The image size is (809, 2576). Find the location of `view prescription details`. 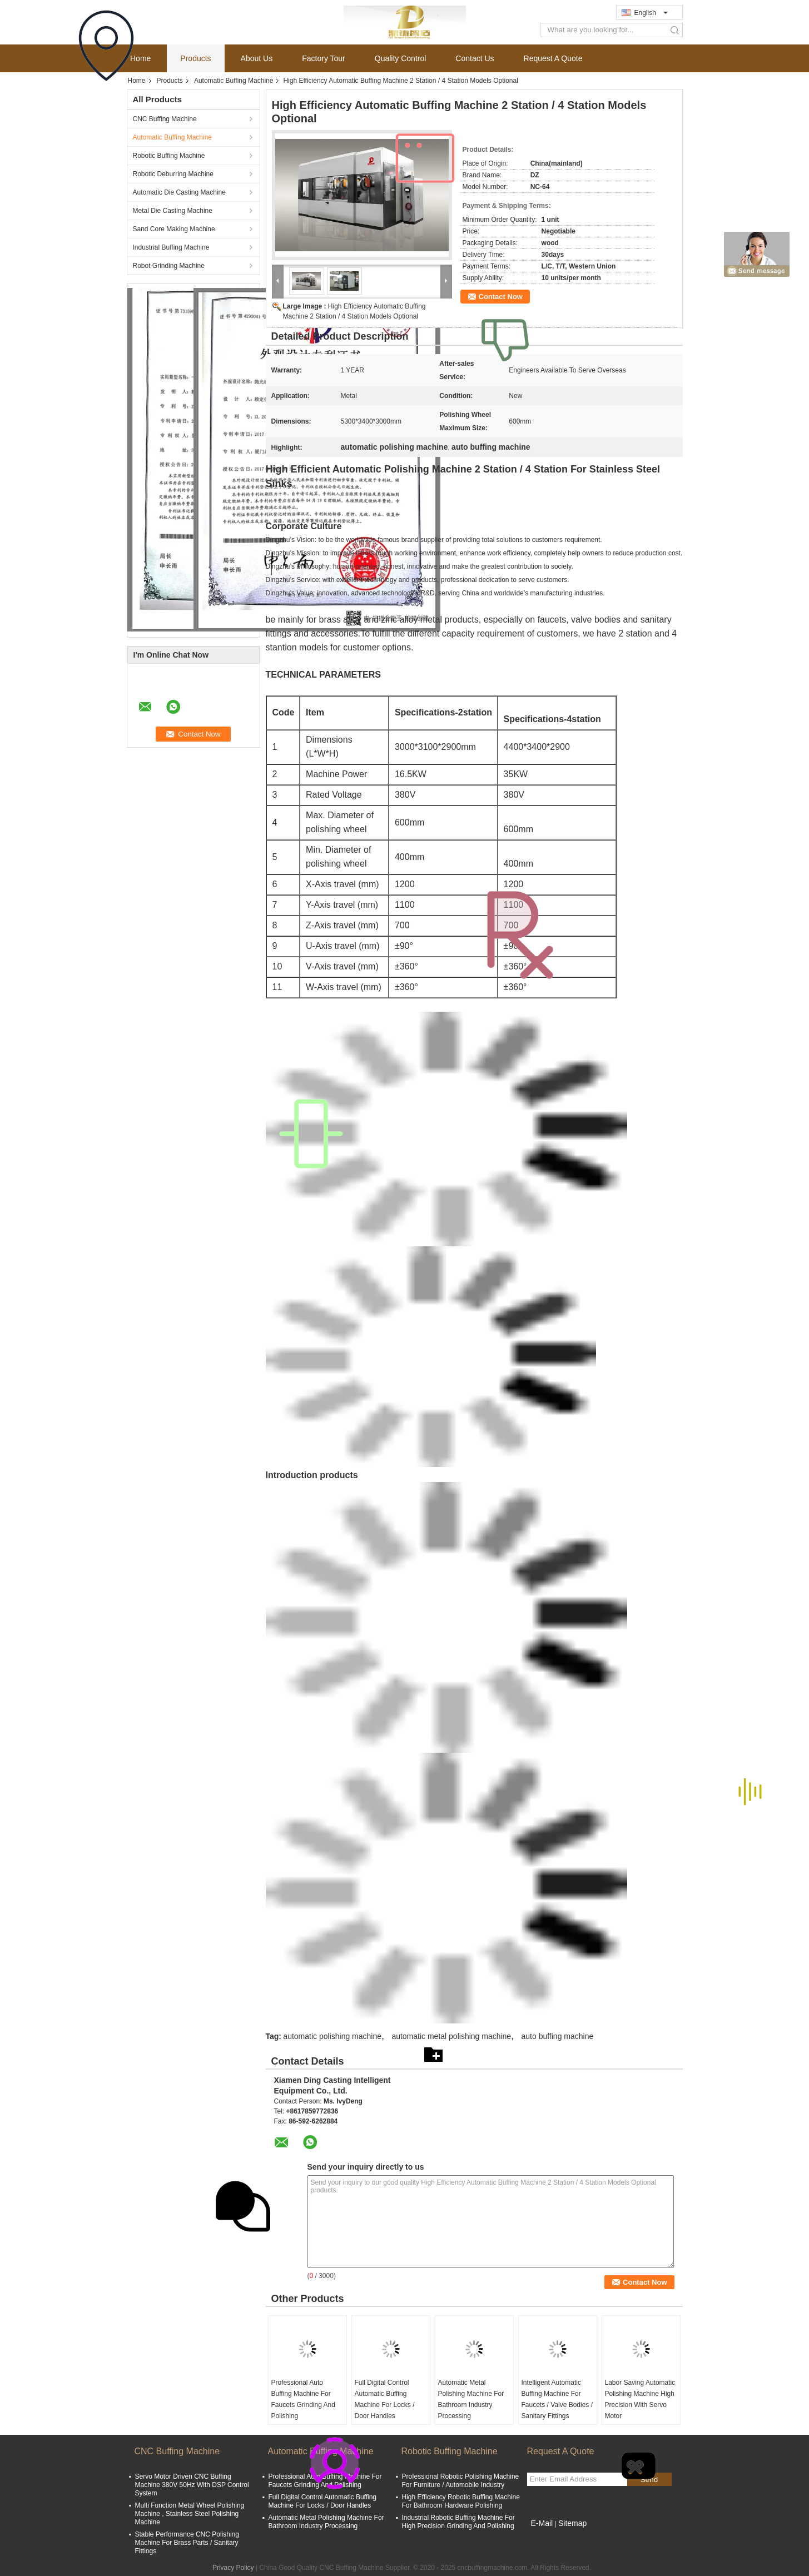

view prescription details is located at coordinates (517, 935).